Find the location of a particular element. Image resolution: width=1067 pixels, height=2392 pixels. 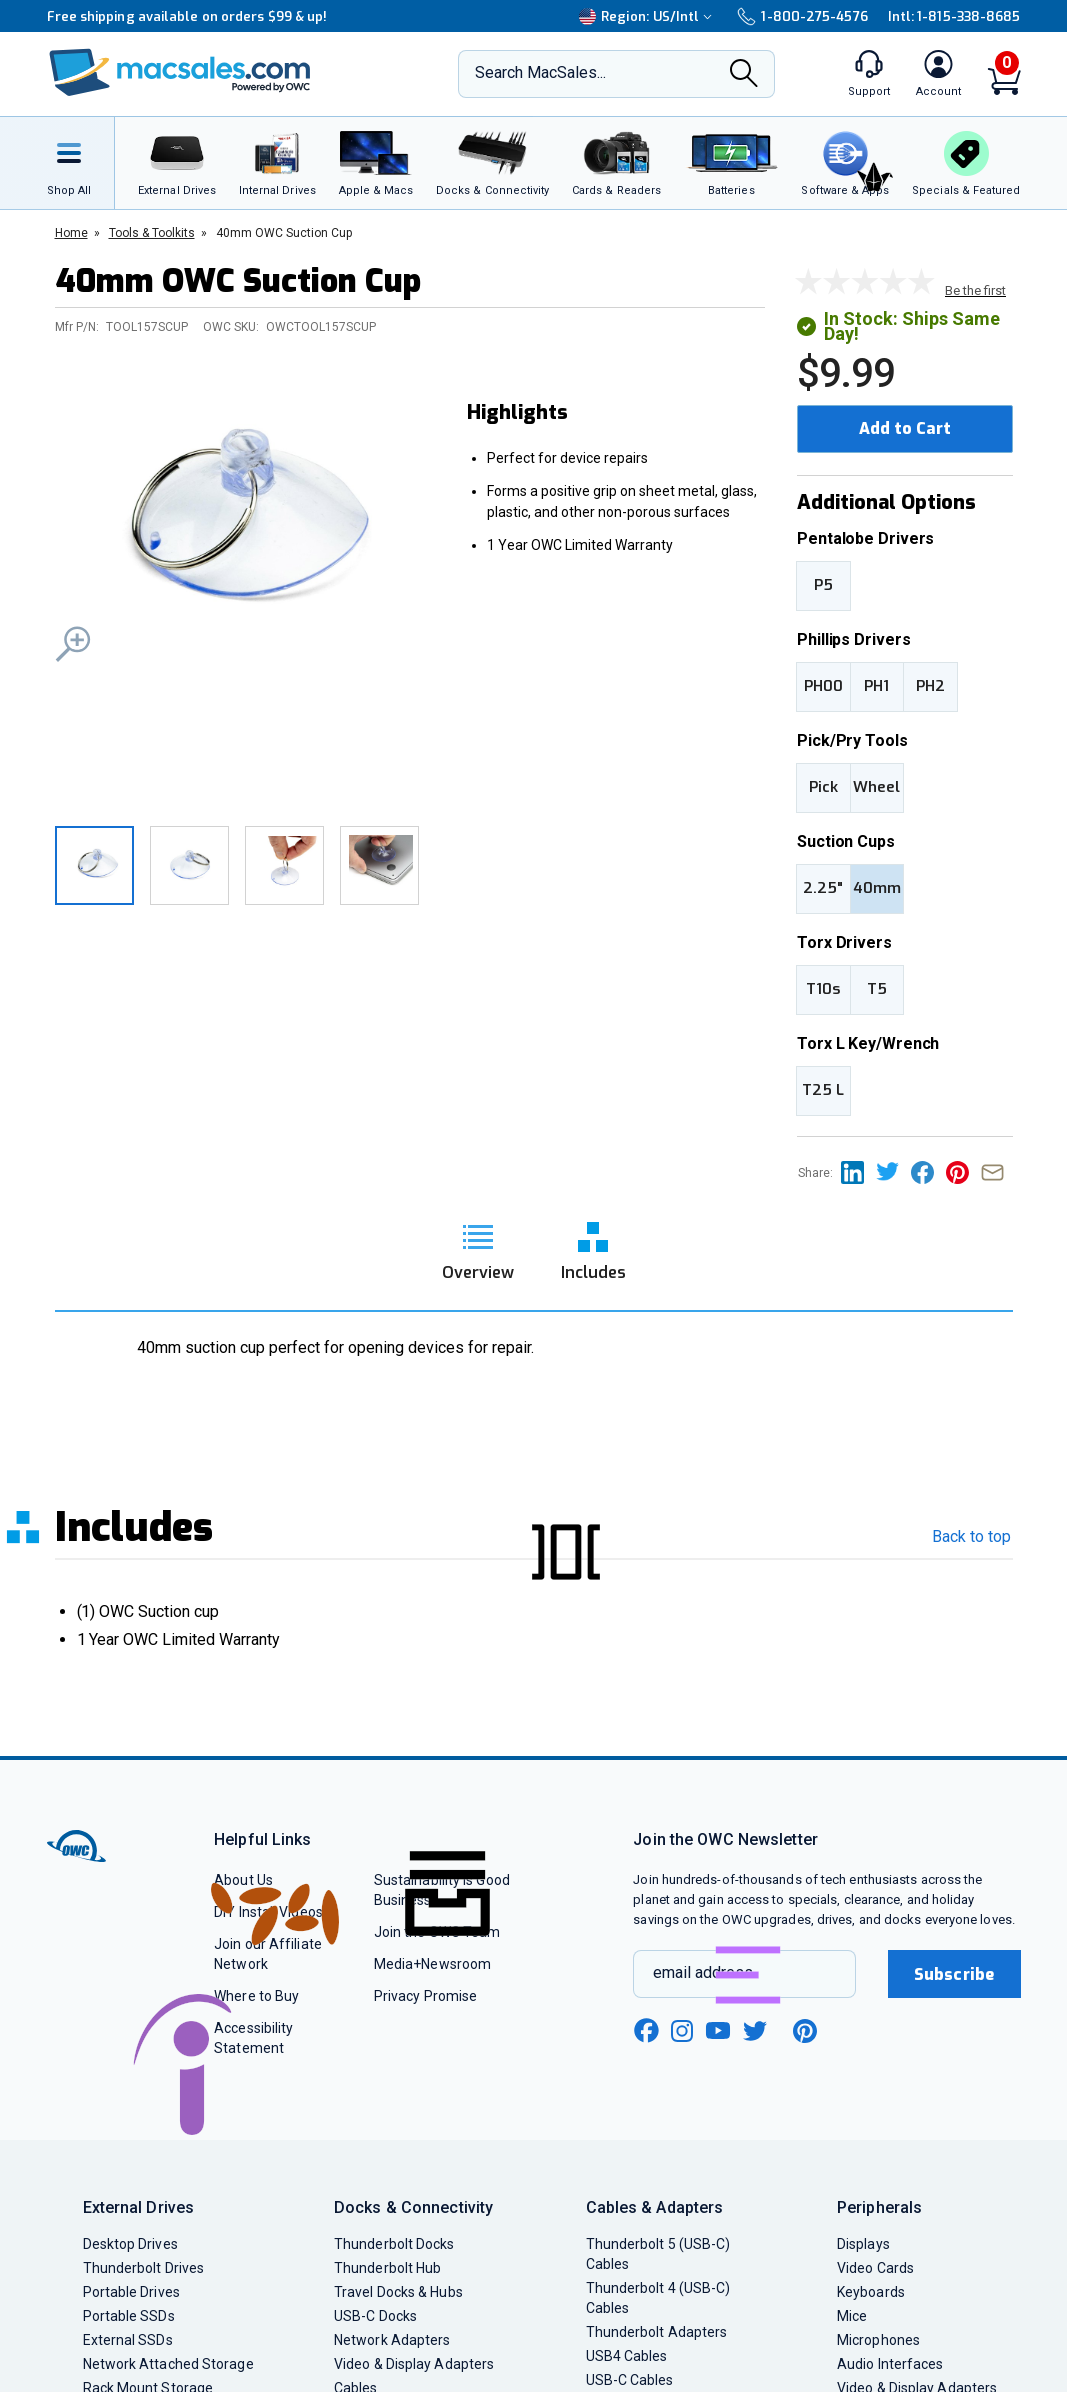

access archived files or documents is located at coordinates (447, 1893).